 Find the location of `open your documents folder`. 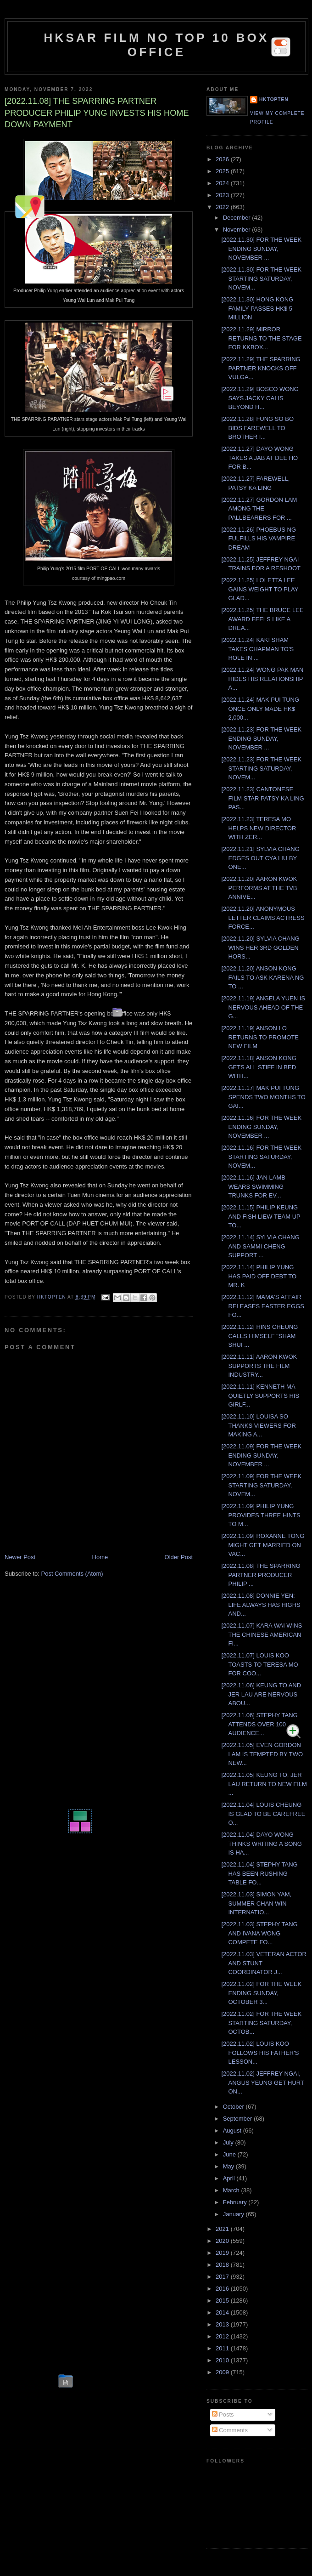

open your documents folder is located at coordinates (66, 2381).